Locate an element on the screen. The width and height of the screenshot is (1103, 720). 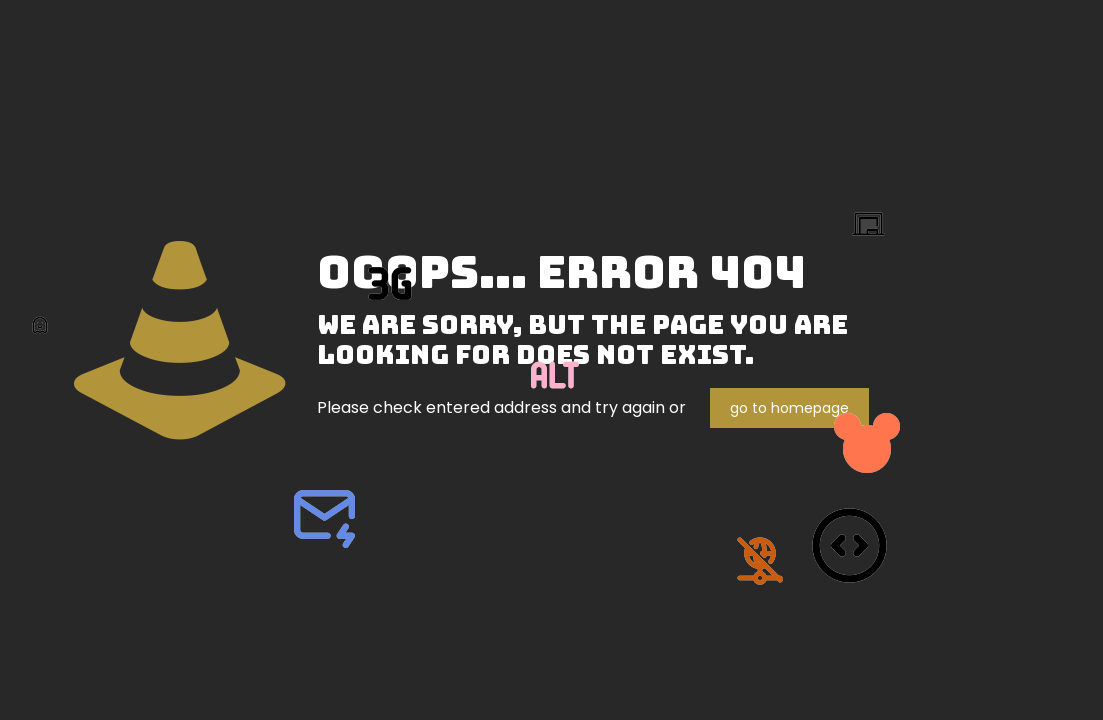
network connection unavailable is located at coordinates (760, 560).